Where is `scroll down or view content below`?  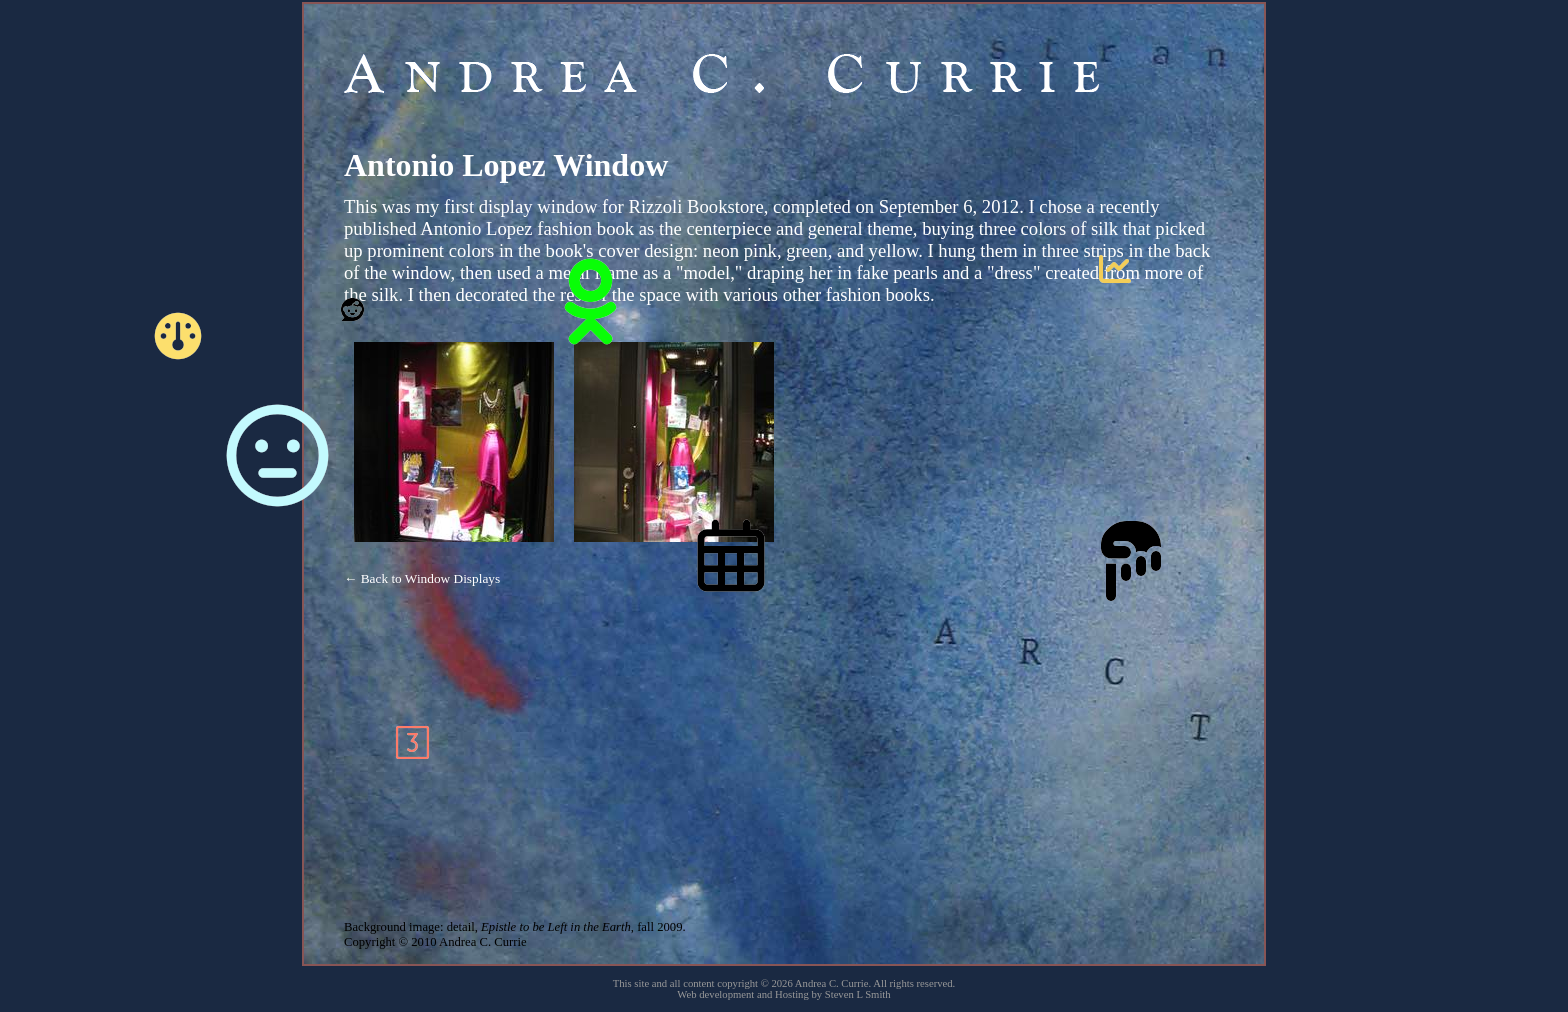
scroll down or view content below is located at coordinates (1131, 561).